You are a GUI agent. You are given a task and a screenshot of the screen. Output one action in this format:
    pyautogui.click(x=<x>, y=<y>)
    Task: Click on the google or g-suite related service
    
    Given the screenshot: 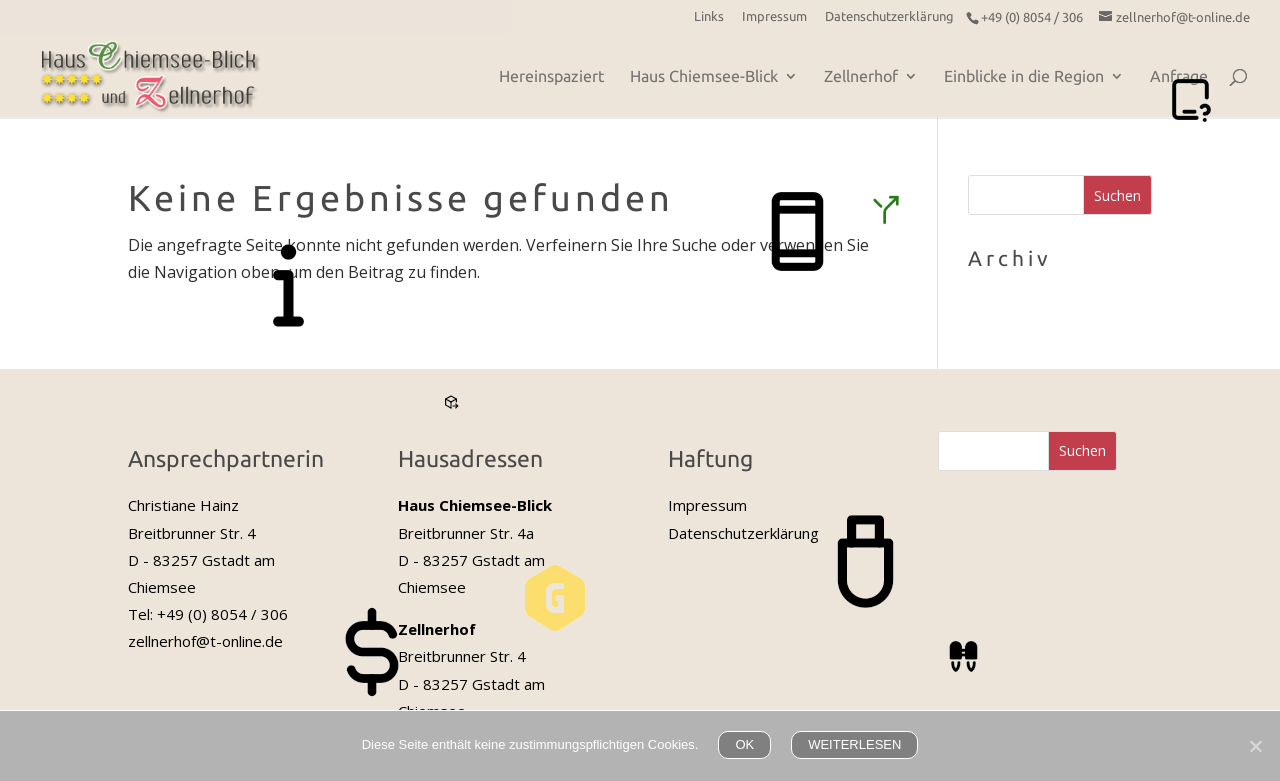 What is the action you would take?
    pyautogui.click(x=555, y=598)
    